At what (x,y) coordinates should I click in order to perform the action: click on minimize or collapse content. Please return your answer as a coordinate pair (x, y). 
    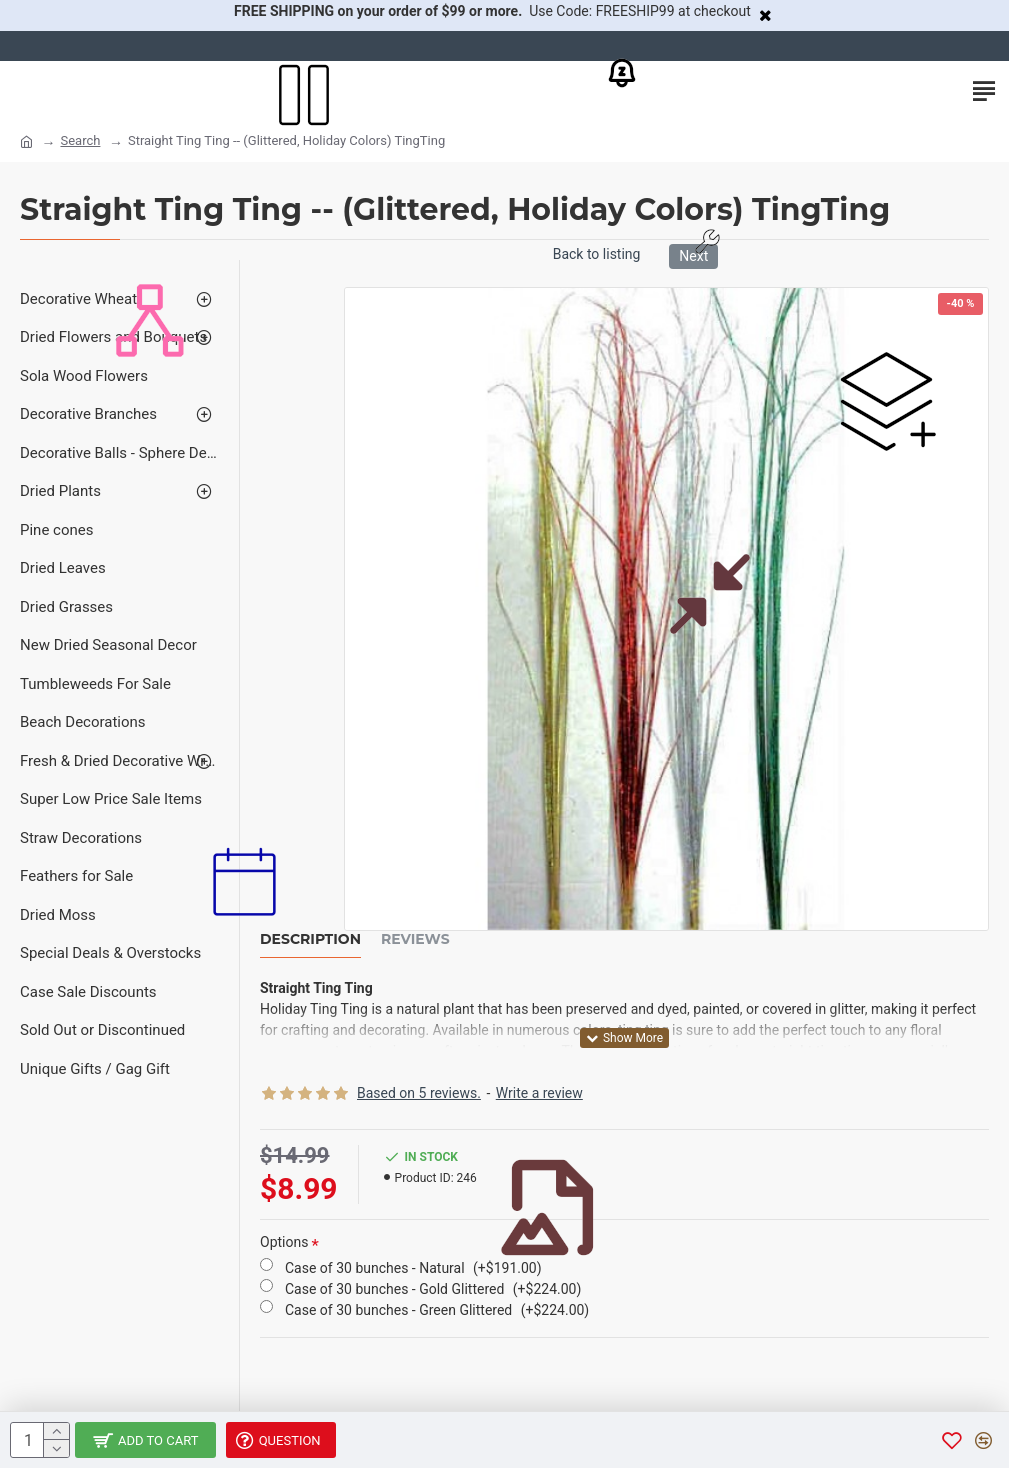
    Looking at the image, I should click on (710, 594).